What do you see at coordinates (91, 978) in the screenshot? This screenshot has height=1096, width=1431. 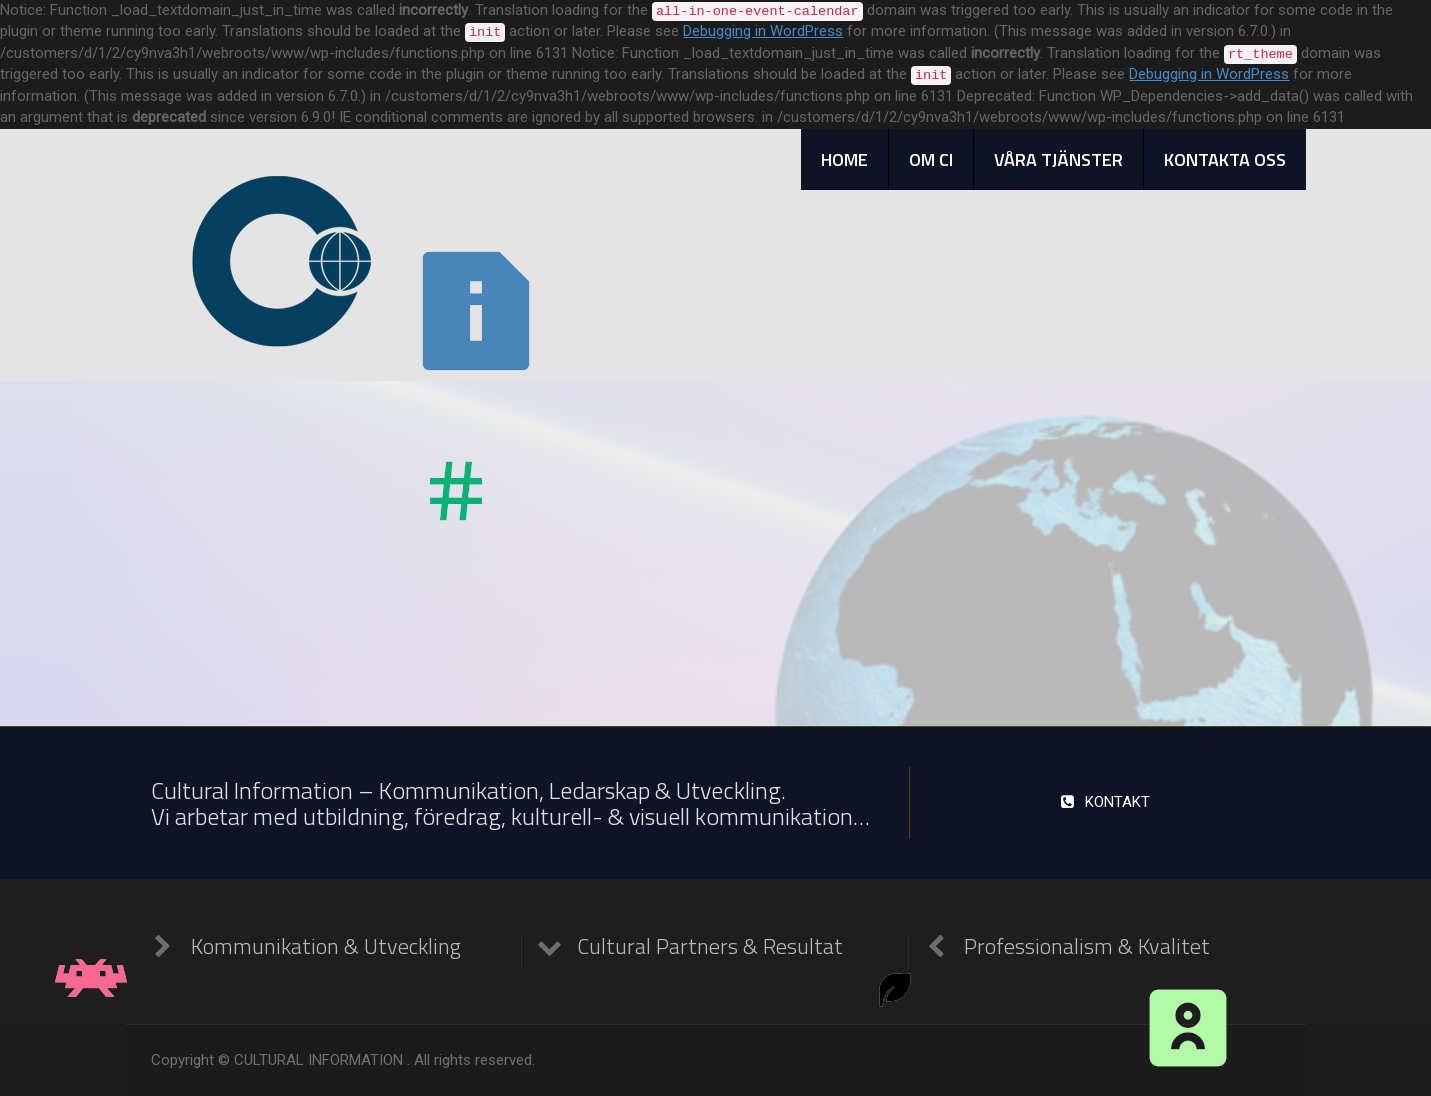 I see `open RetroArch emulator app` at bounding box center [91, 978].